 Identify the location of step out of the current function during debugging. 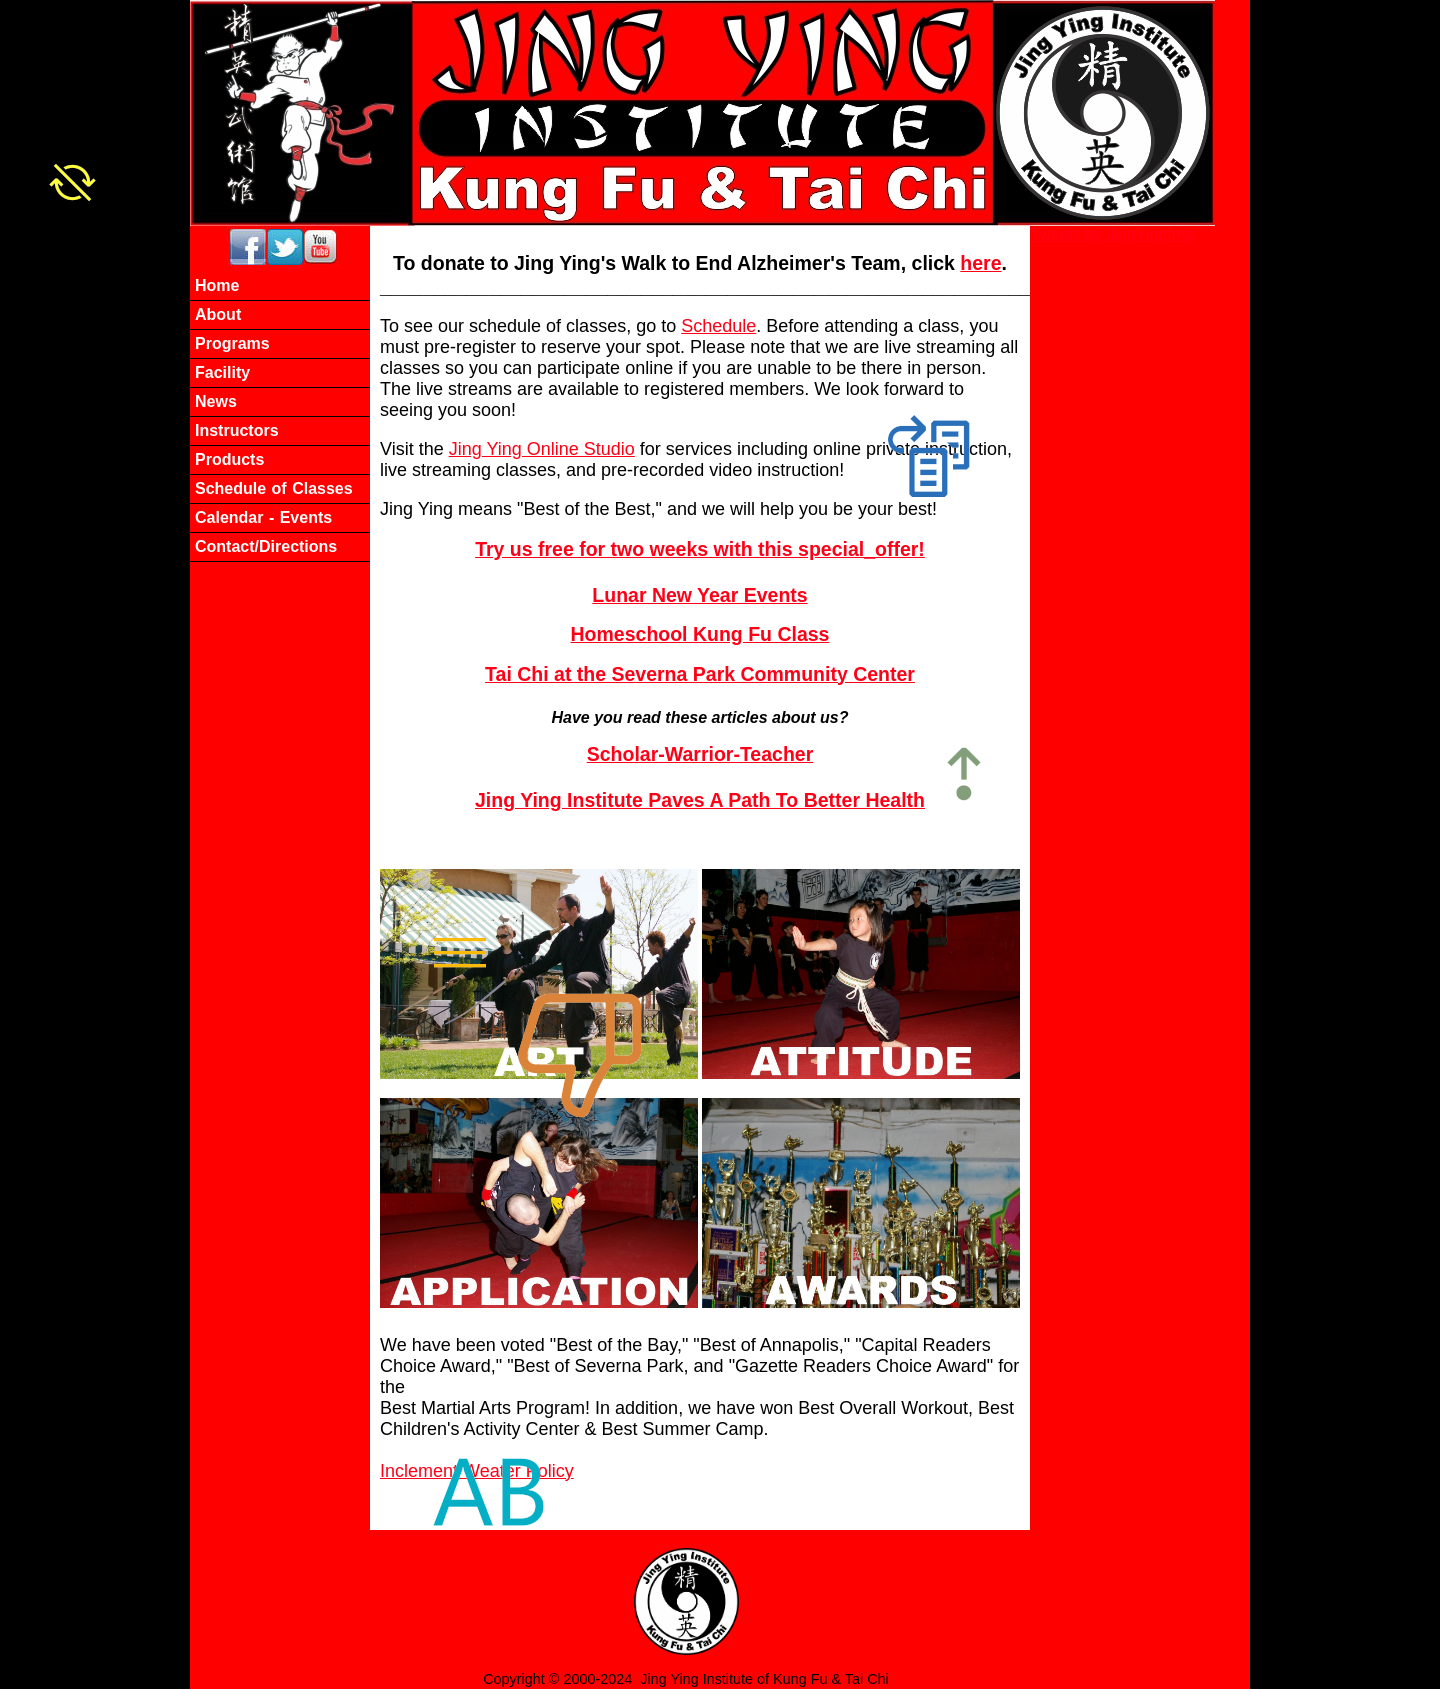
(964, 774).